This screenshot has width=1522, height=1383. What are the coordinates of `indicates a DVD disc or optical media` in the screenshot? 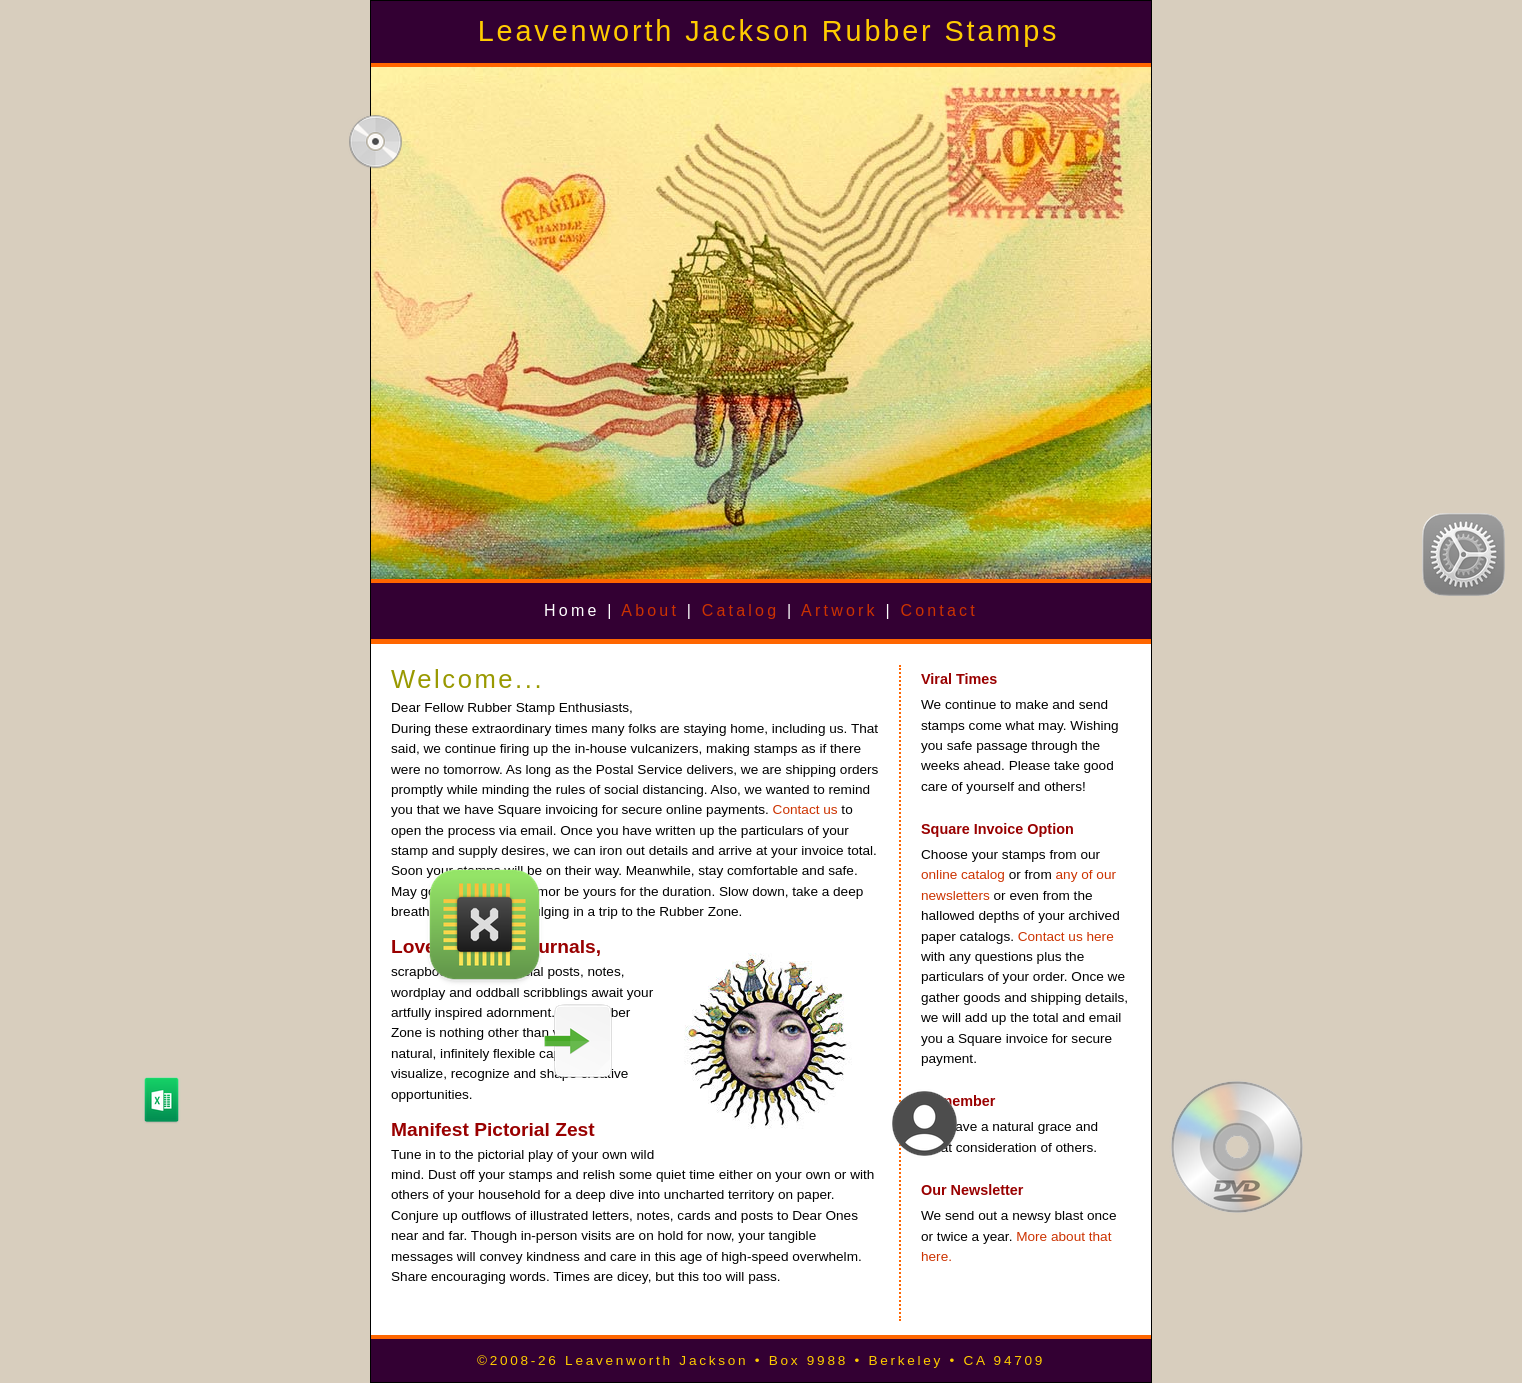 It's located at (1237, 1147).